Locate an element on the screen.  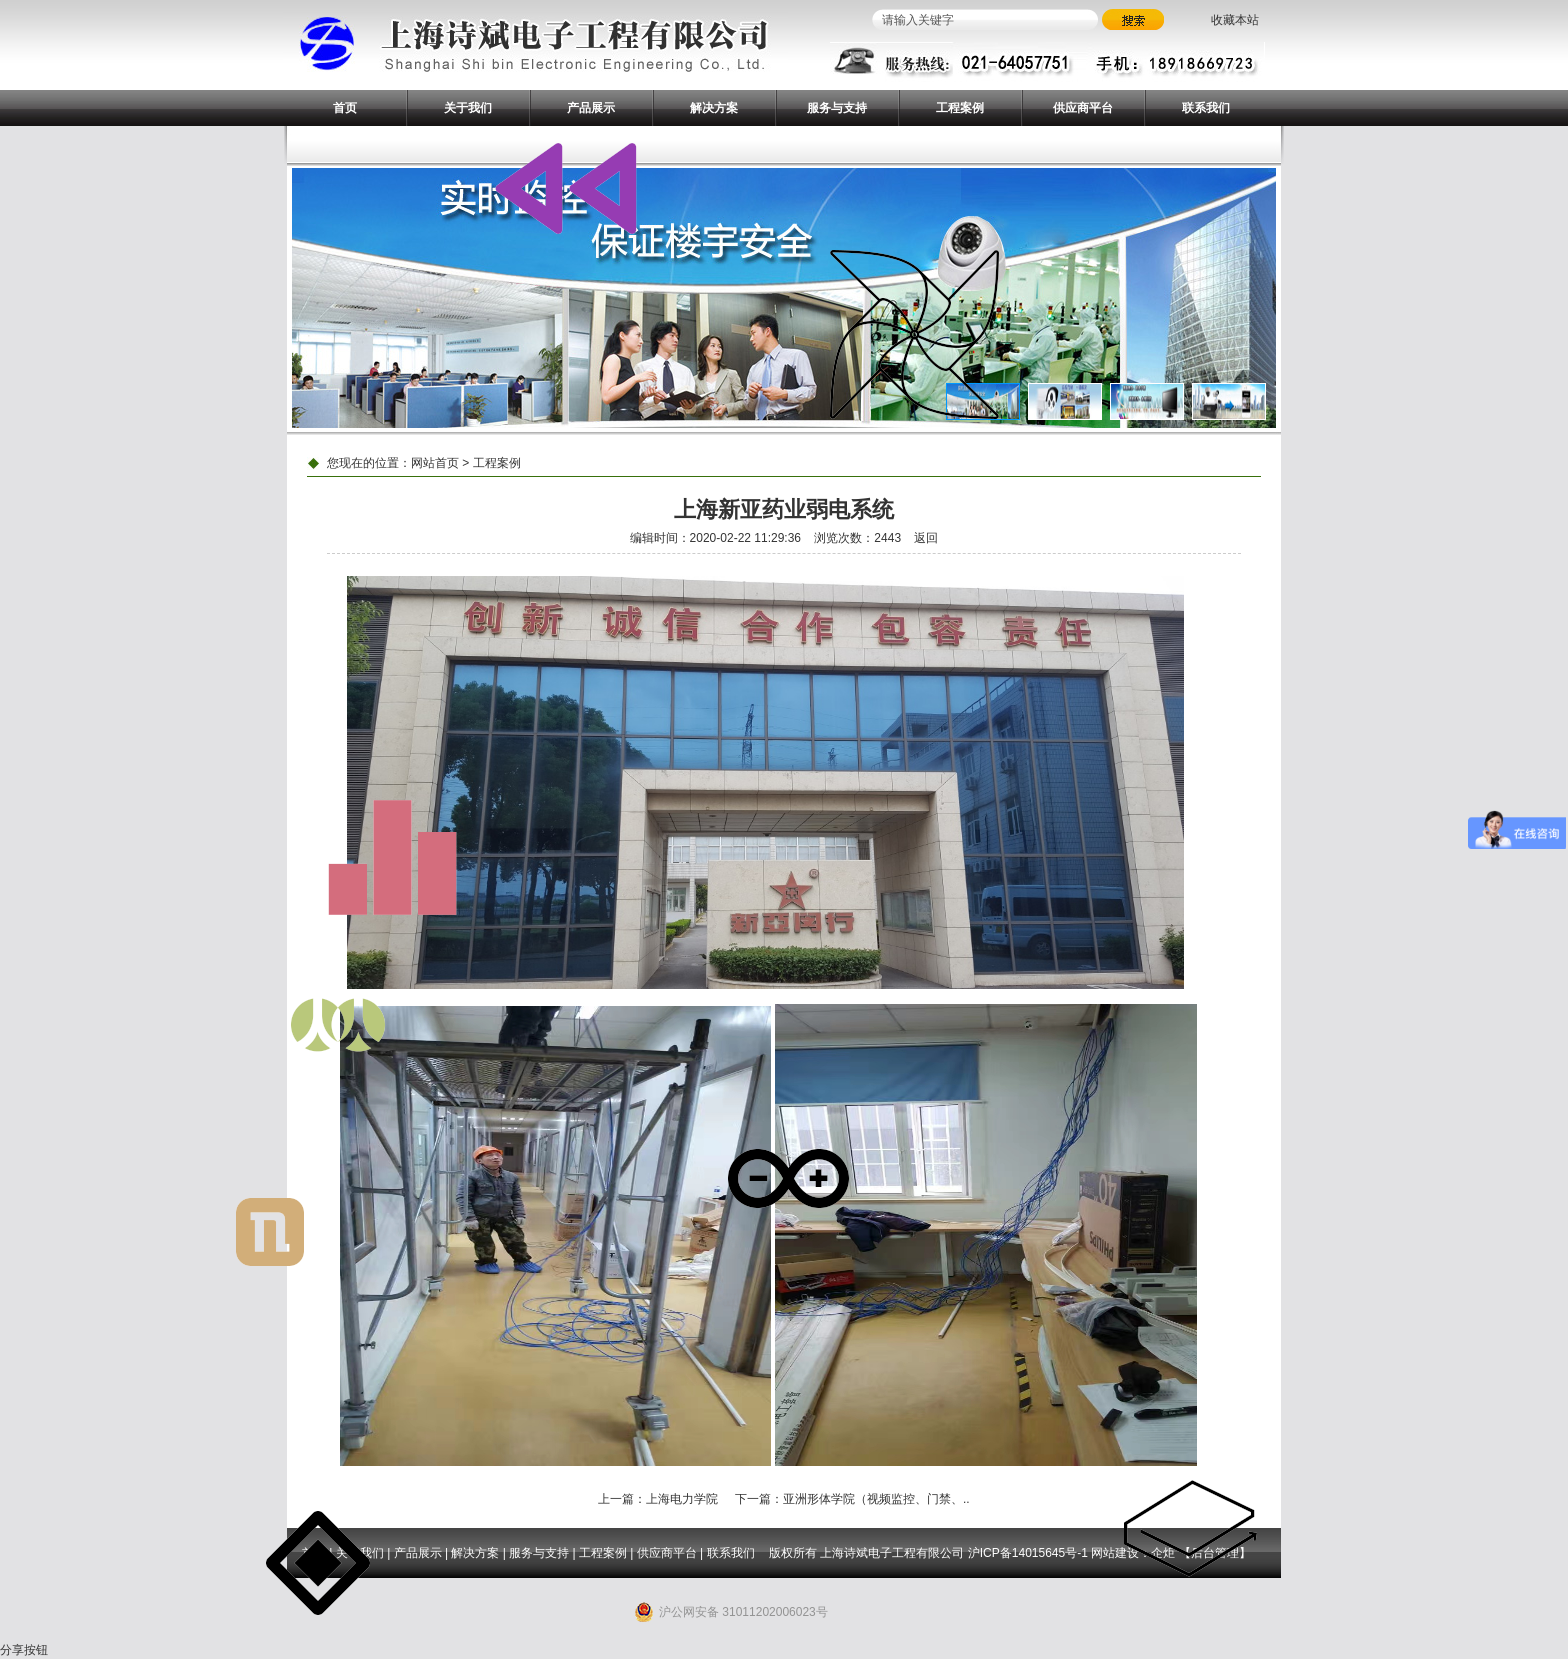
google nearby sharing feature is located at coordinates (318, 1563).